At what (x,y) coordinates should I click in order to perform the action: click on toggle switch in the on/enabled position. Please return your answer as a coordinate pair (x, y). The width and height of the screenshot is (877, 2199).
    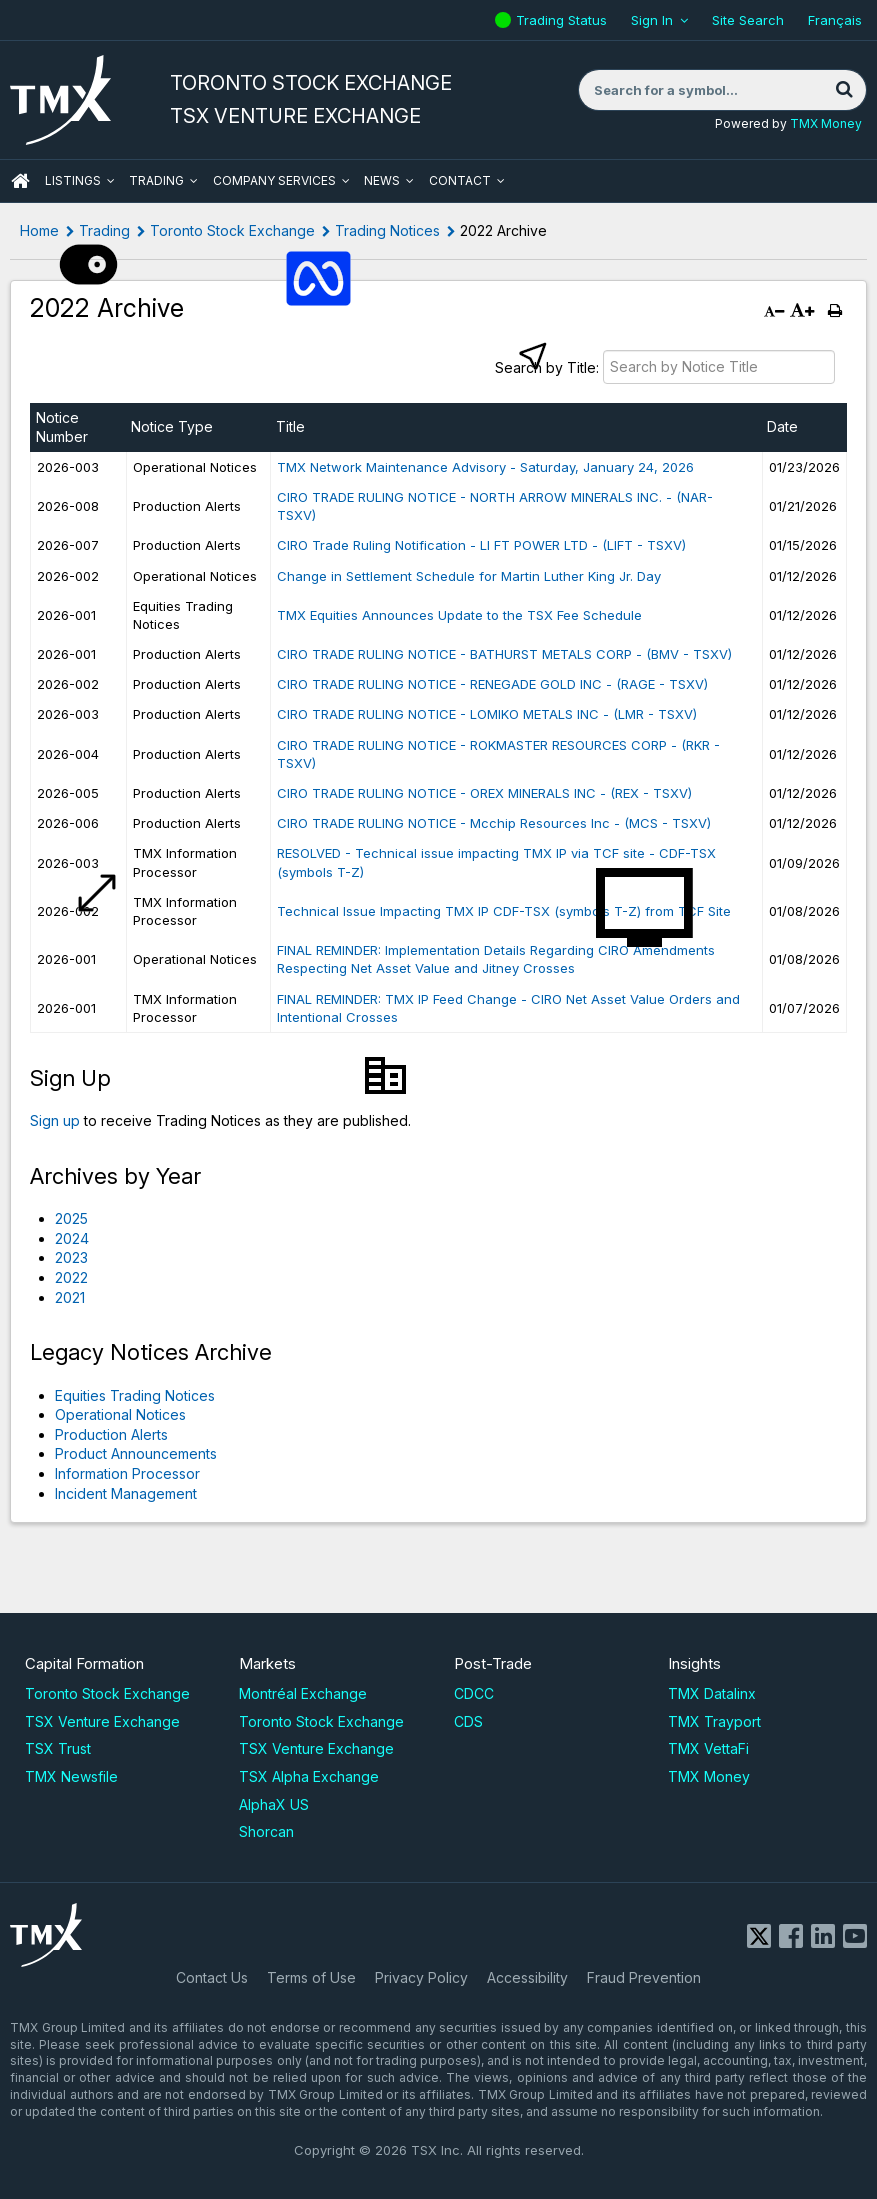
    Looking at the image, I should click on (88, 264).